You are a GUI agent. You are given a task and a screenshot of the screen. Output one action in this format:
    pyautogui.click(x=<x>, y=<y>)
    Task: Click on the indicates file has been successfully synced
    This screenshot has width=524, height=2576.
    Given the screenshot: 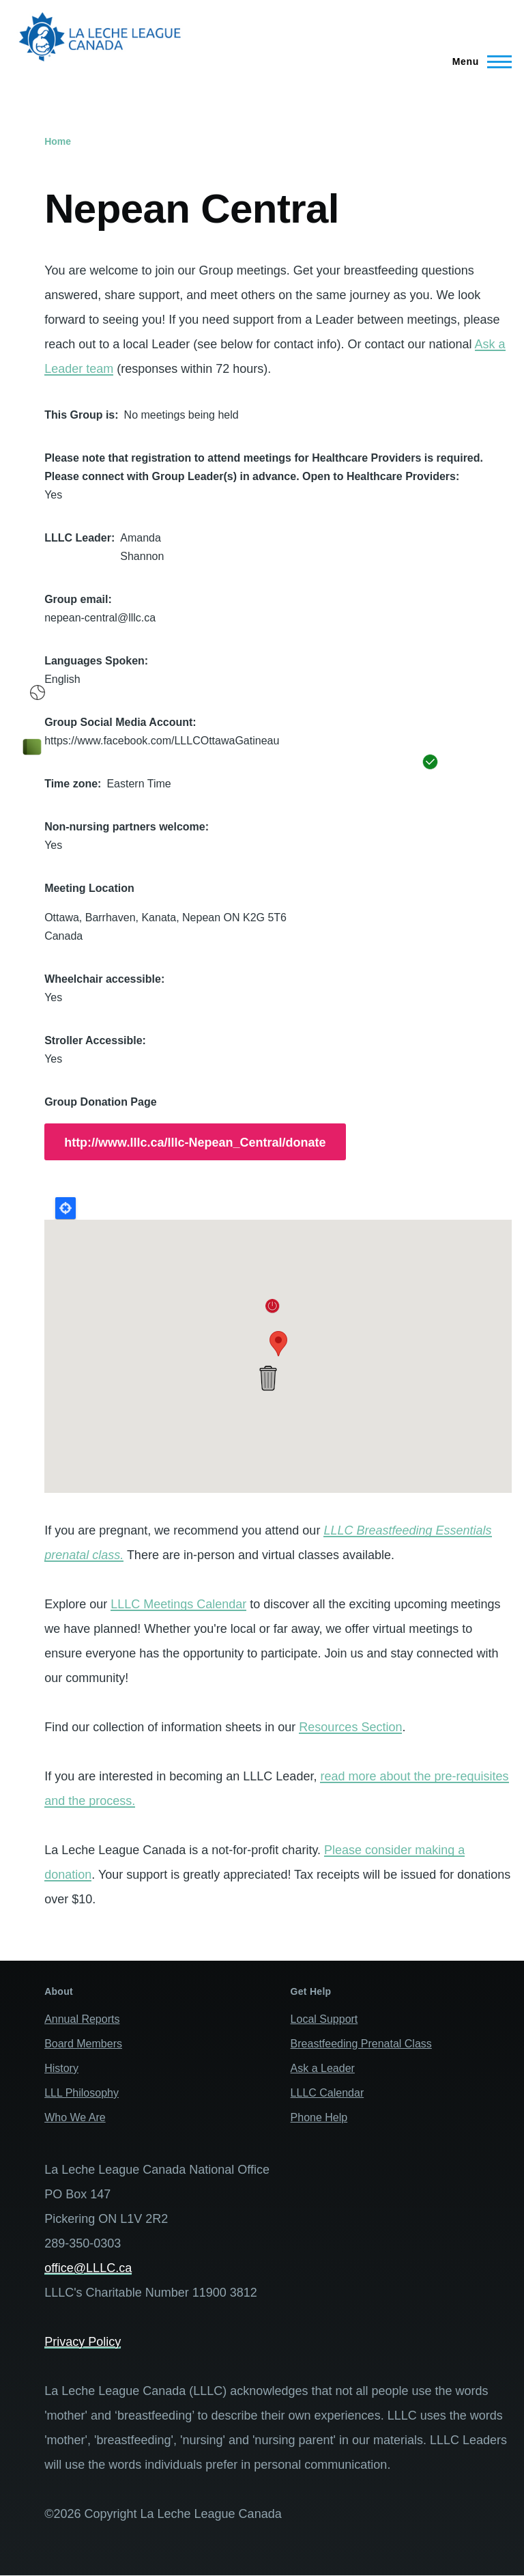 What is the action you would take?
    pyautogui.click(x=430, y=761)
    